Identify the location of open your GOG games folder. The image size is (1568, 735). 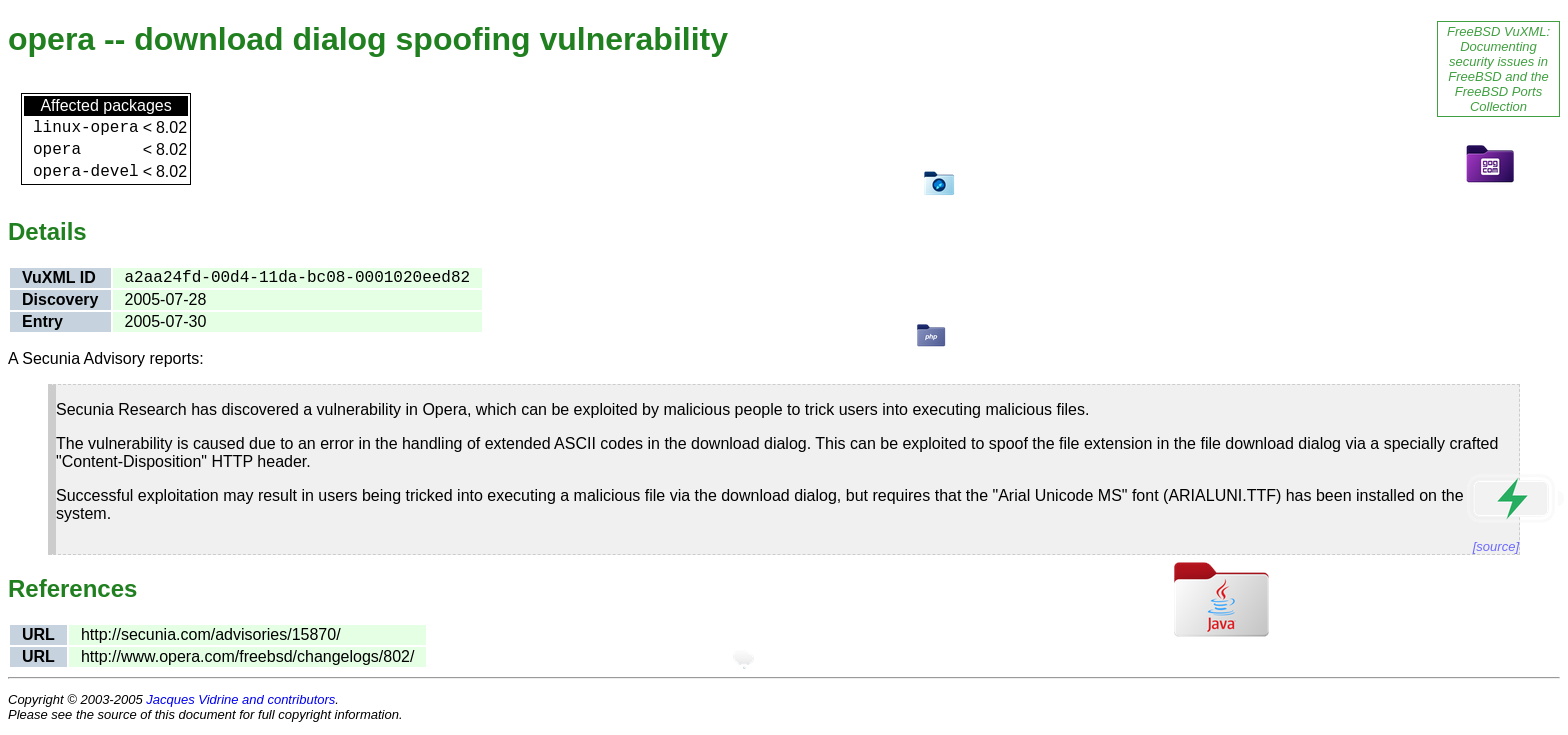
(1490, 165).